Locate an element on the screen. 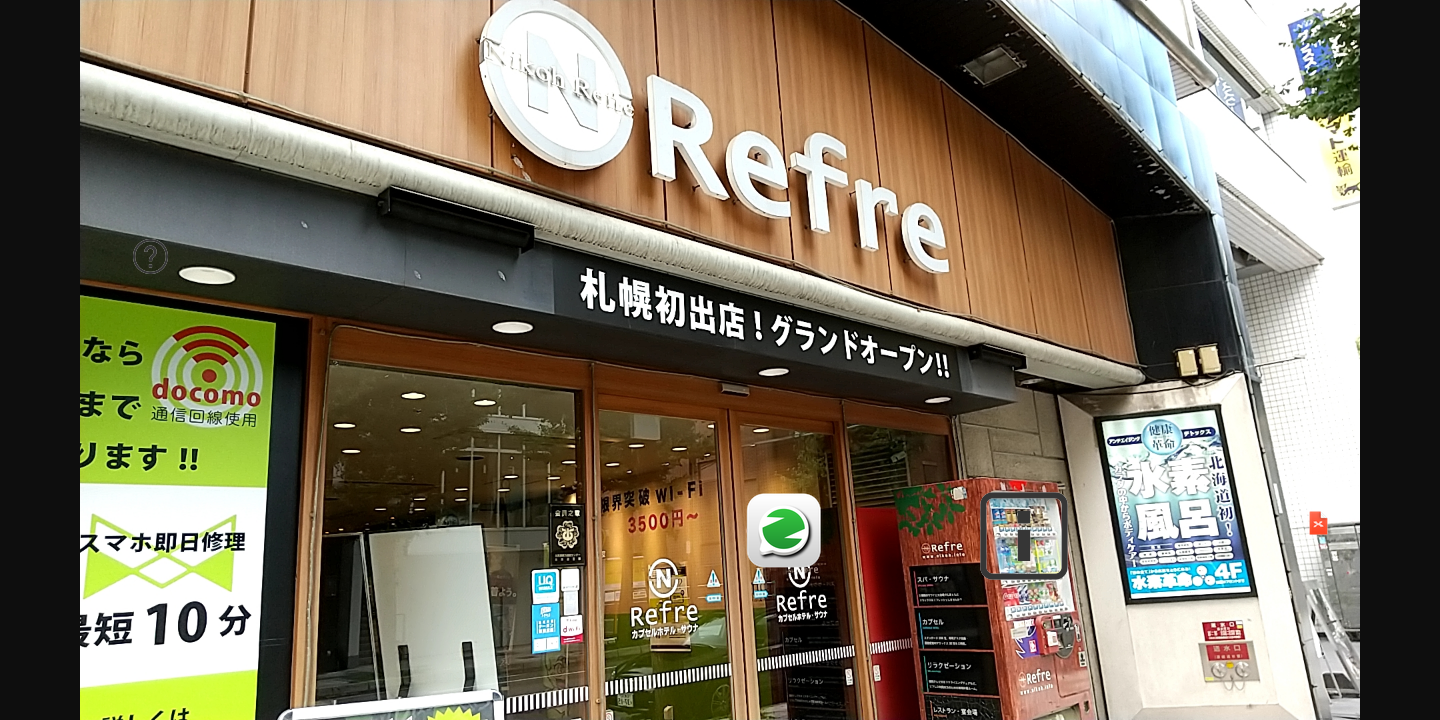  access help or support documentation is located at coordinates (150, 256).